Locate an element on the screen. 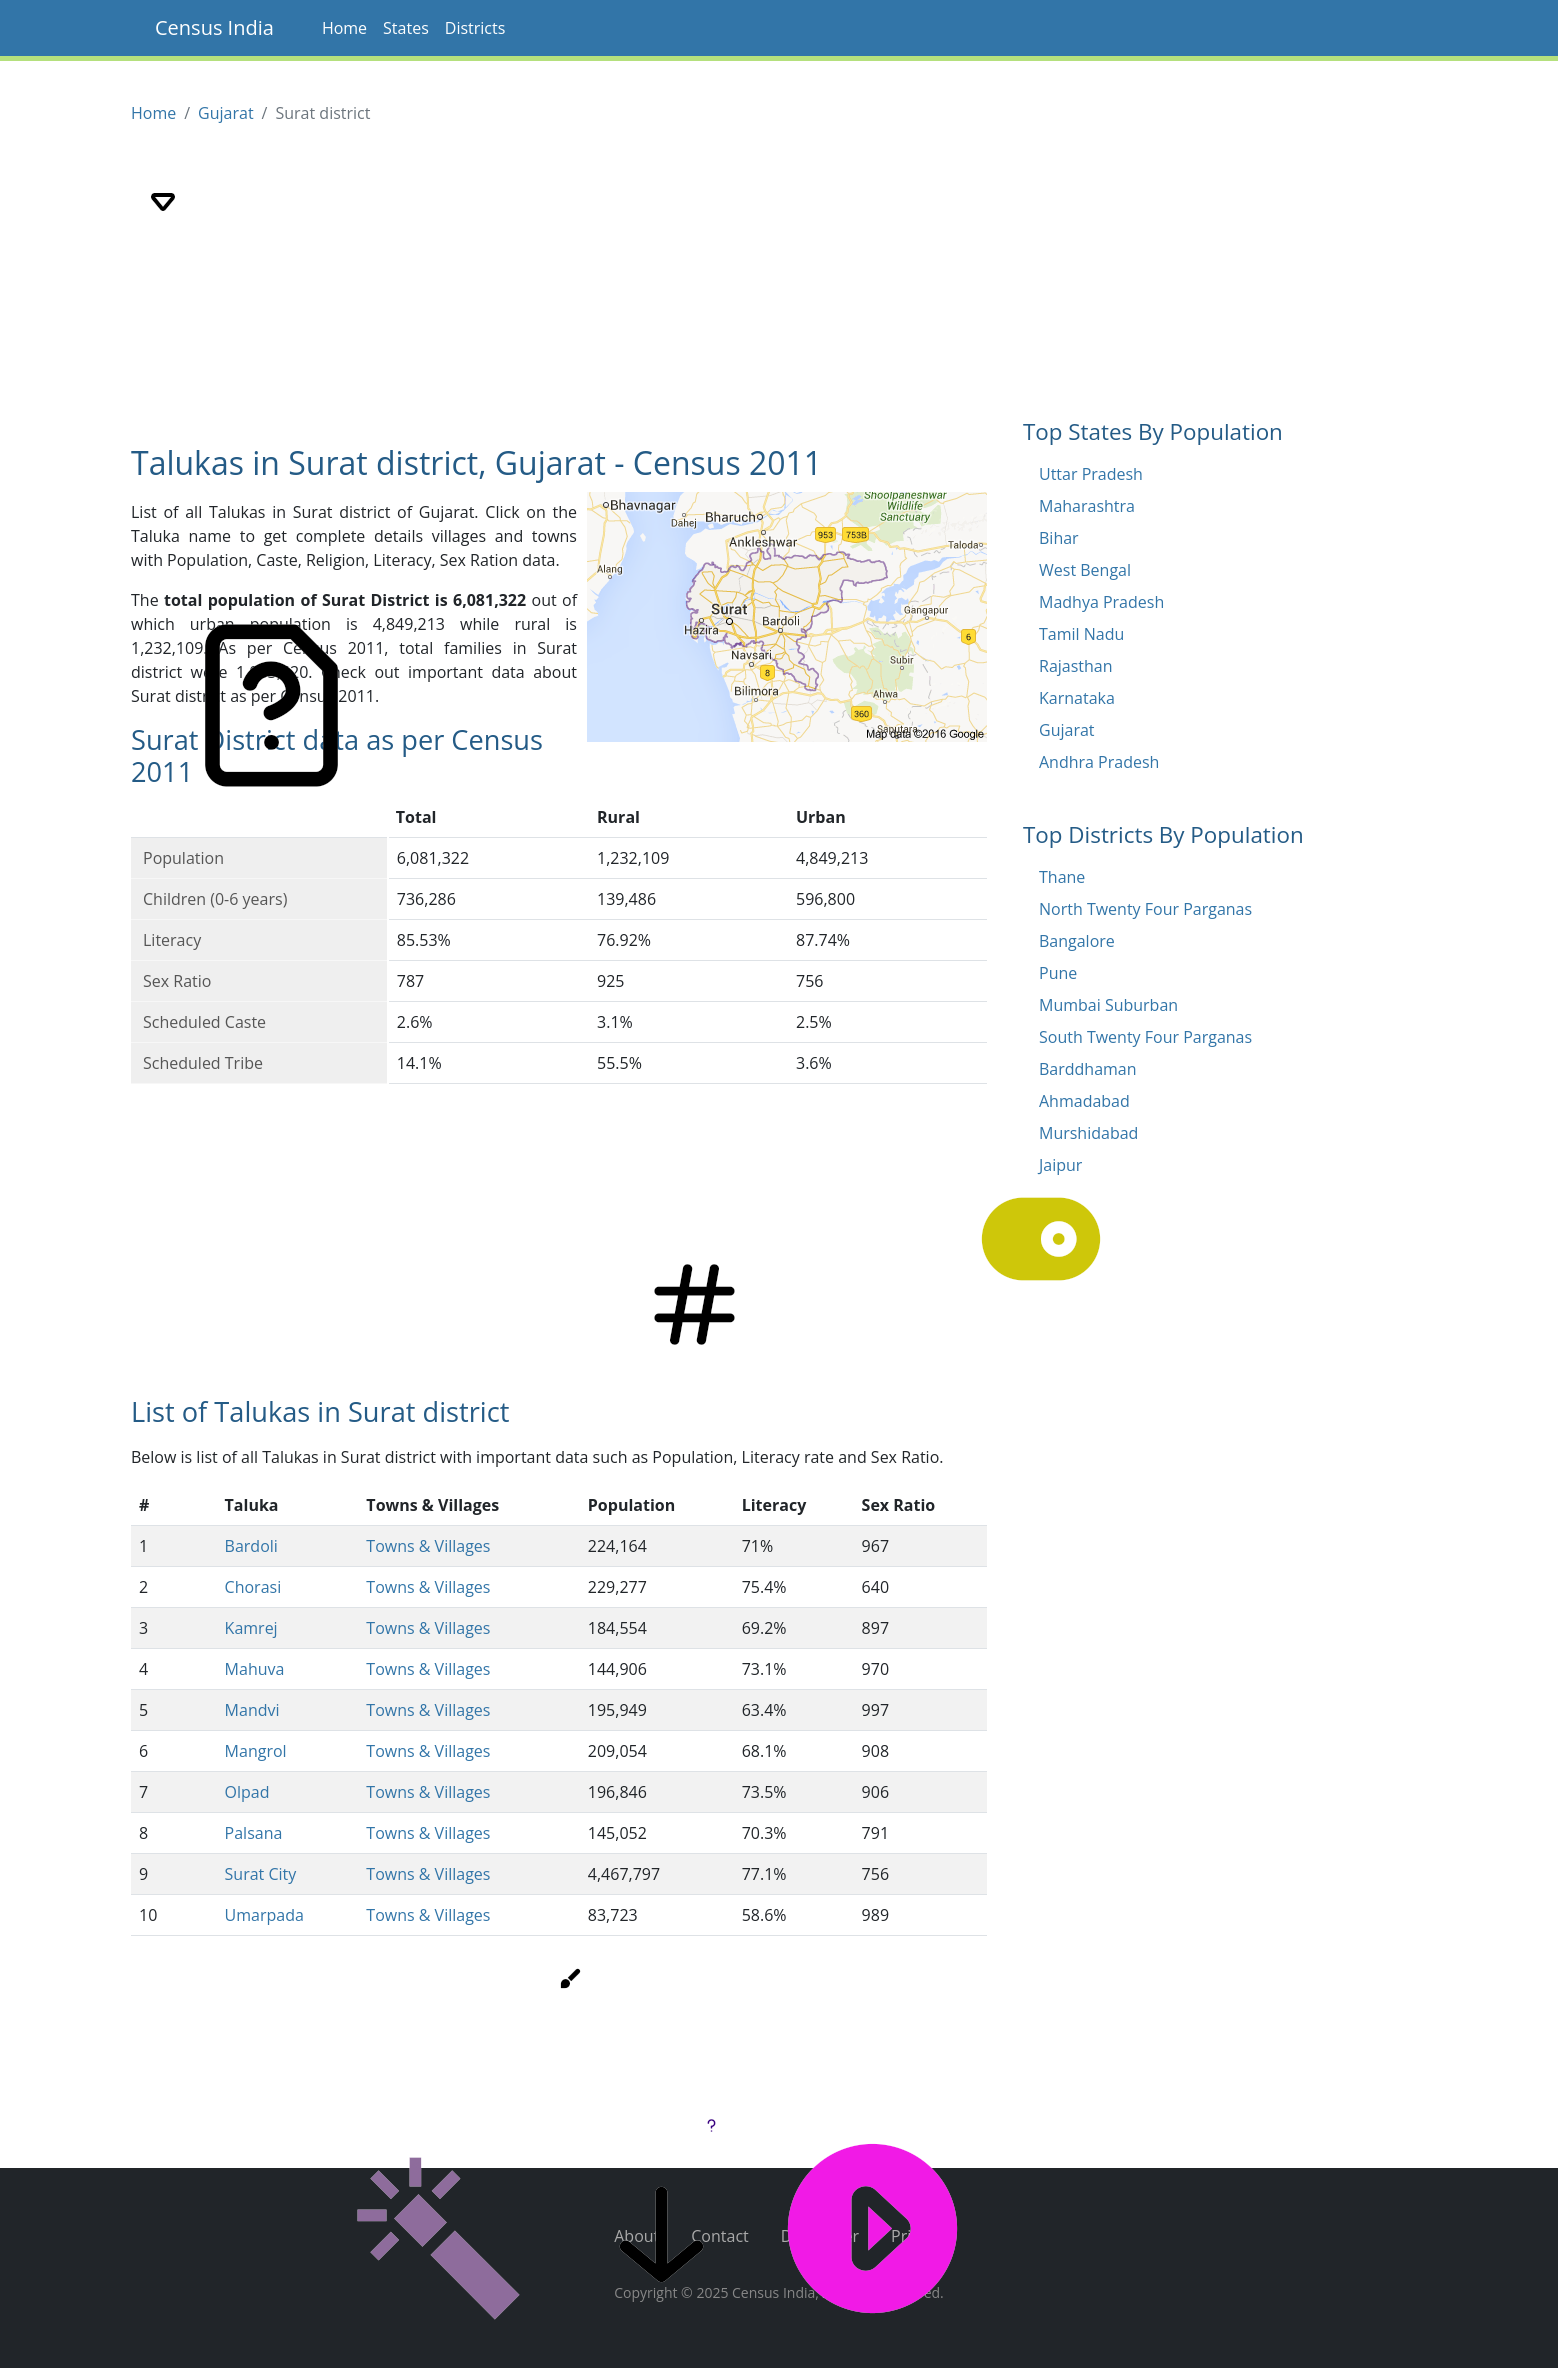 Image resolution: width=1558 pixels, height=2368 pixels. toggle switch in the on/enabled position is located at coordinates (1041, 1239).